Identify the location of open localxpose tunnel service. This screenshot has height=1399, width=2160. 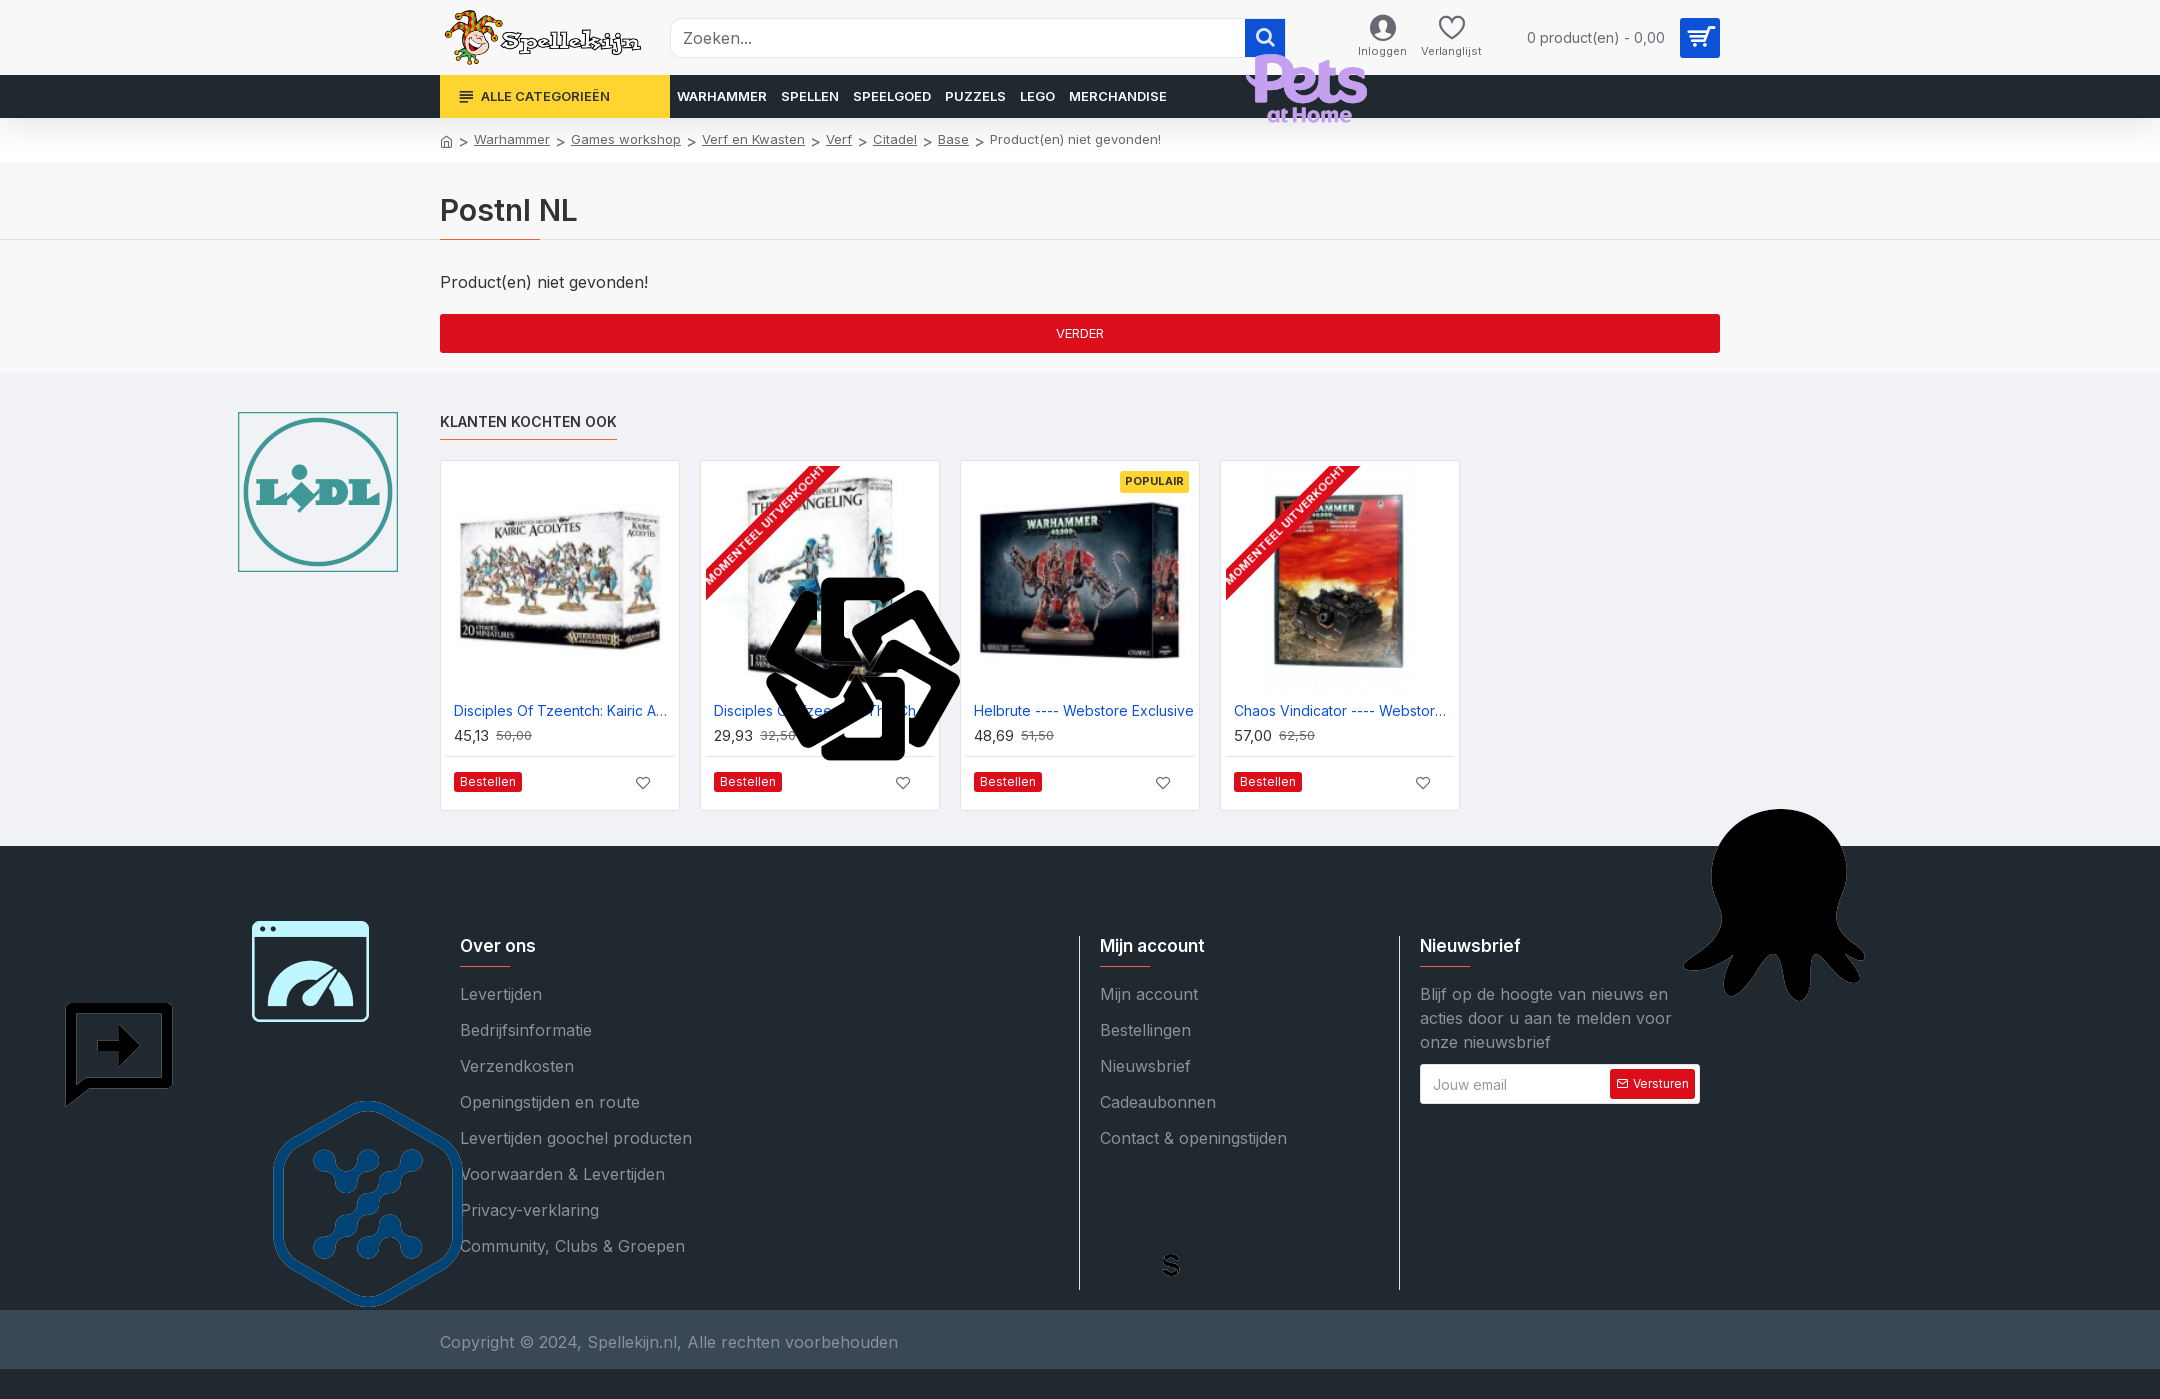
(368, 1204).